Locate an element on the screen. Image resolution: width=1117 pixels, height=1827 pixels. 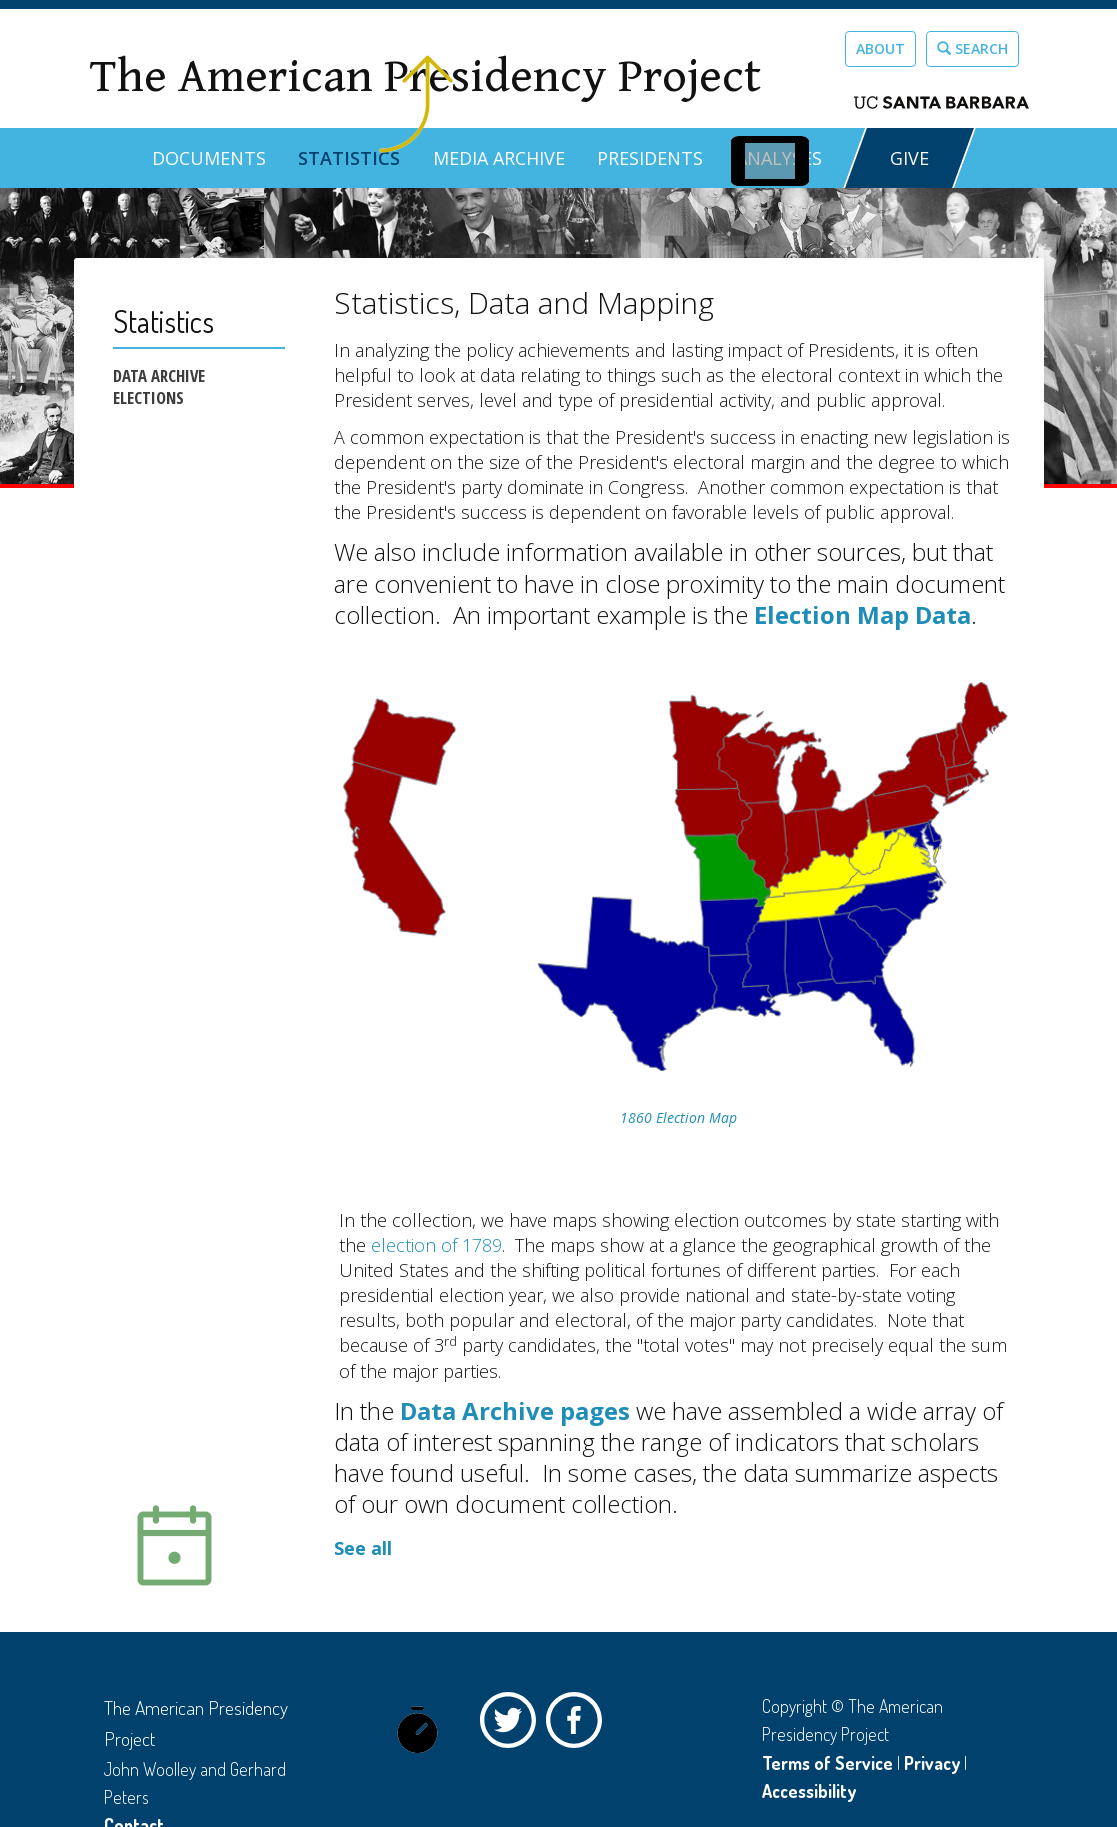
rotate device to landscape orientation is located at coordinates (770, 161).